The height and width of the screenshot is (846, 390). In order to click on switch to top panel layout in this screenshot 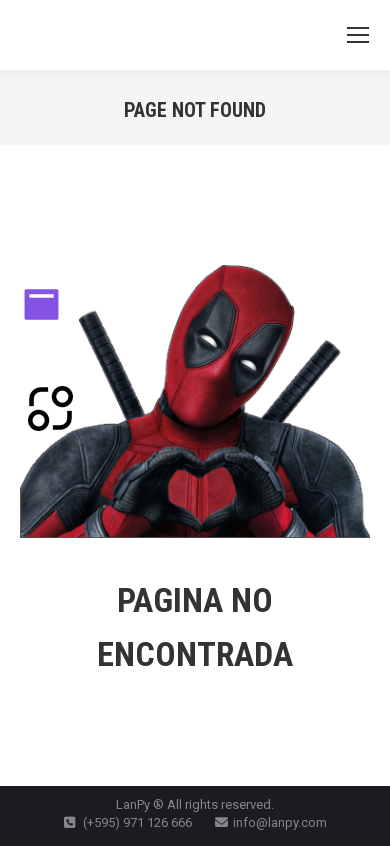, I will do `click(41, 304)`.